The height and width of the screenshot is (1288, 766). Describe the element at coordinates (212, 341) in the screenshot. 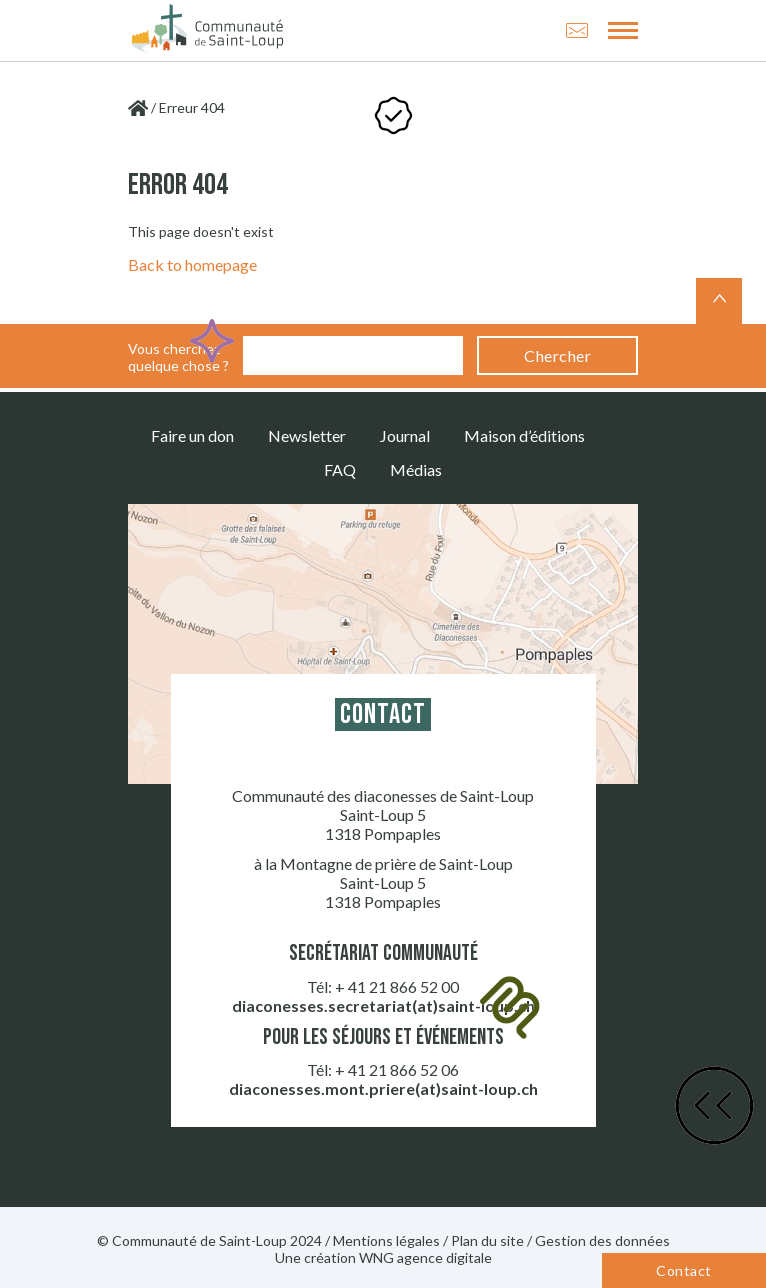

I see `indicates AI-generated or enhanced content` at that location.